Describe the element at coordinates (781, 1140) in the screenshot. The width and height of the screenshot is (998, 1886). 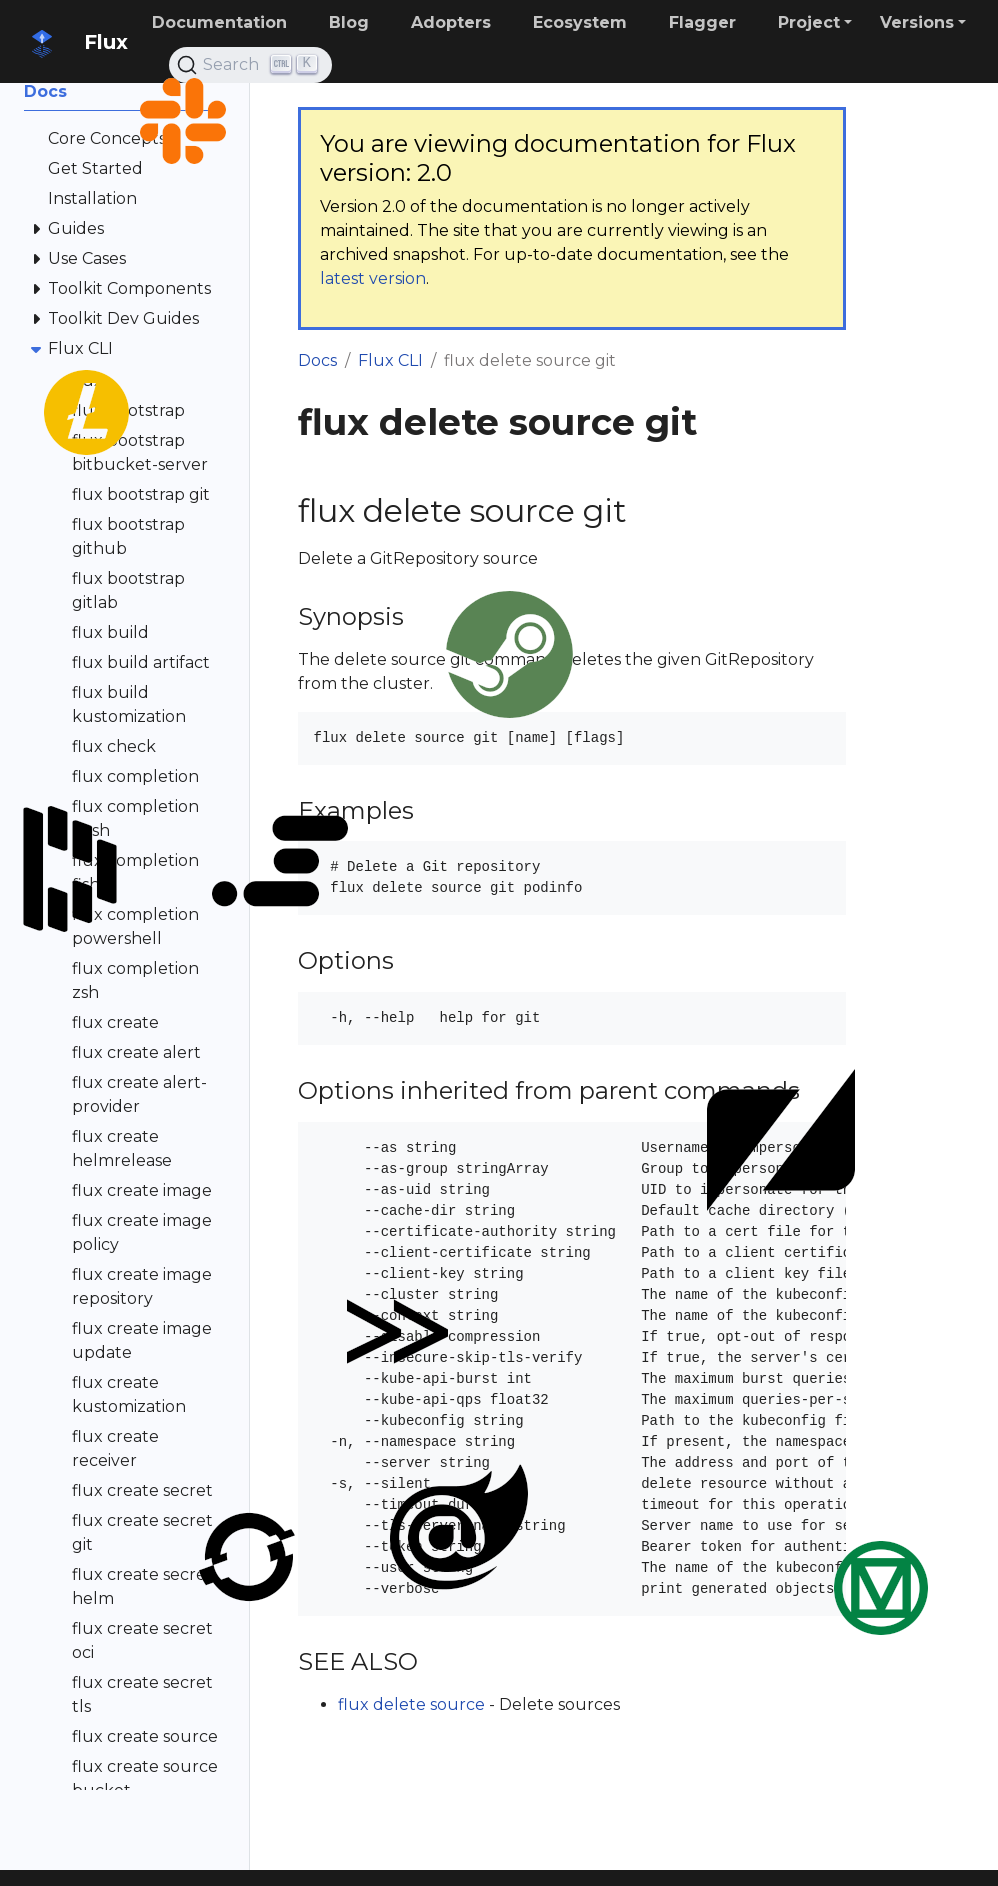
I see `zend framework official logo` at that location.